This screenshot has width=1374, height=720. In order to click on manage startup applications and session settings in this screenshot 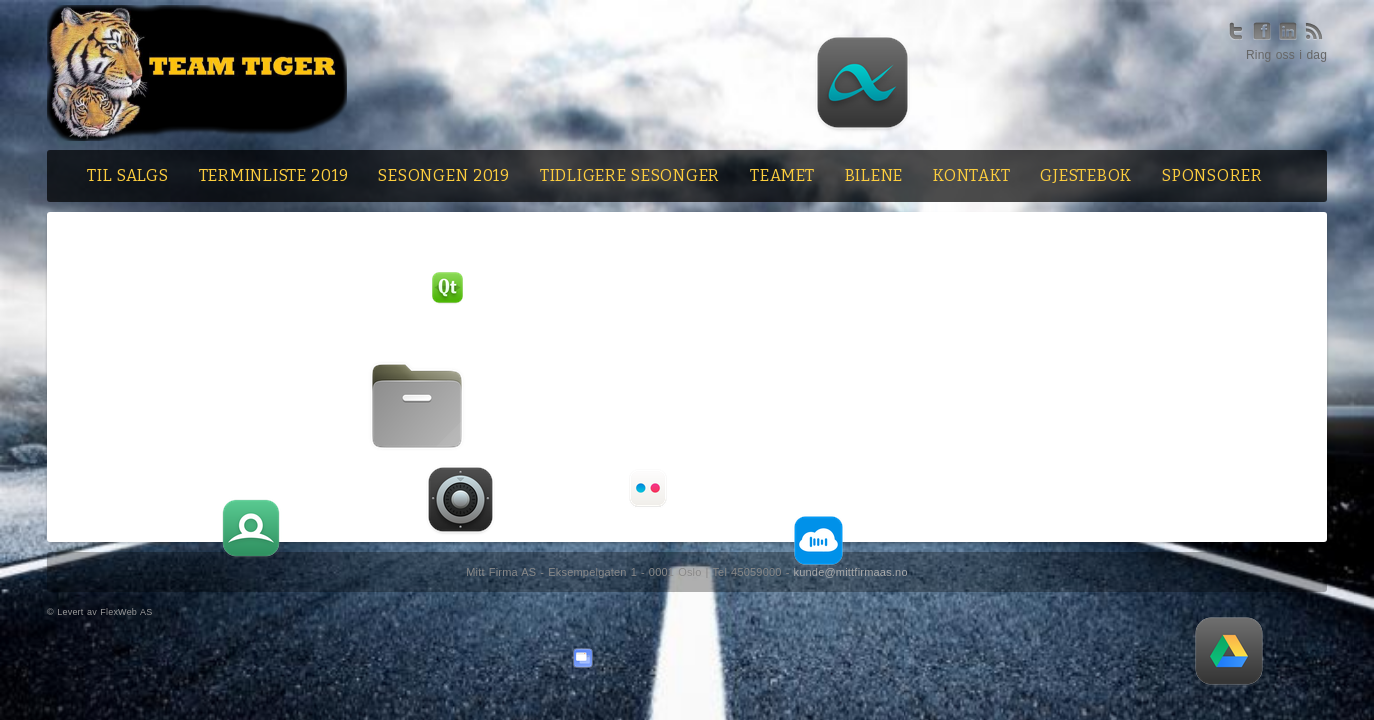, I will do `click(583, 658)`.